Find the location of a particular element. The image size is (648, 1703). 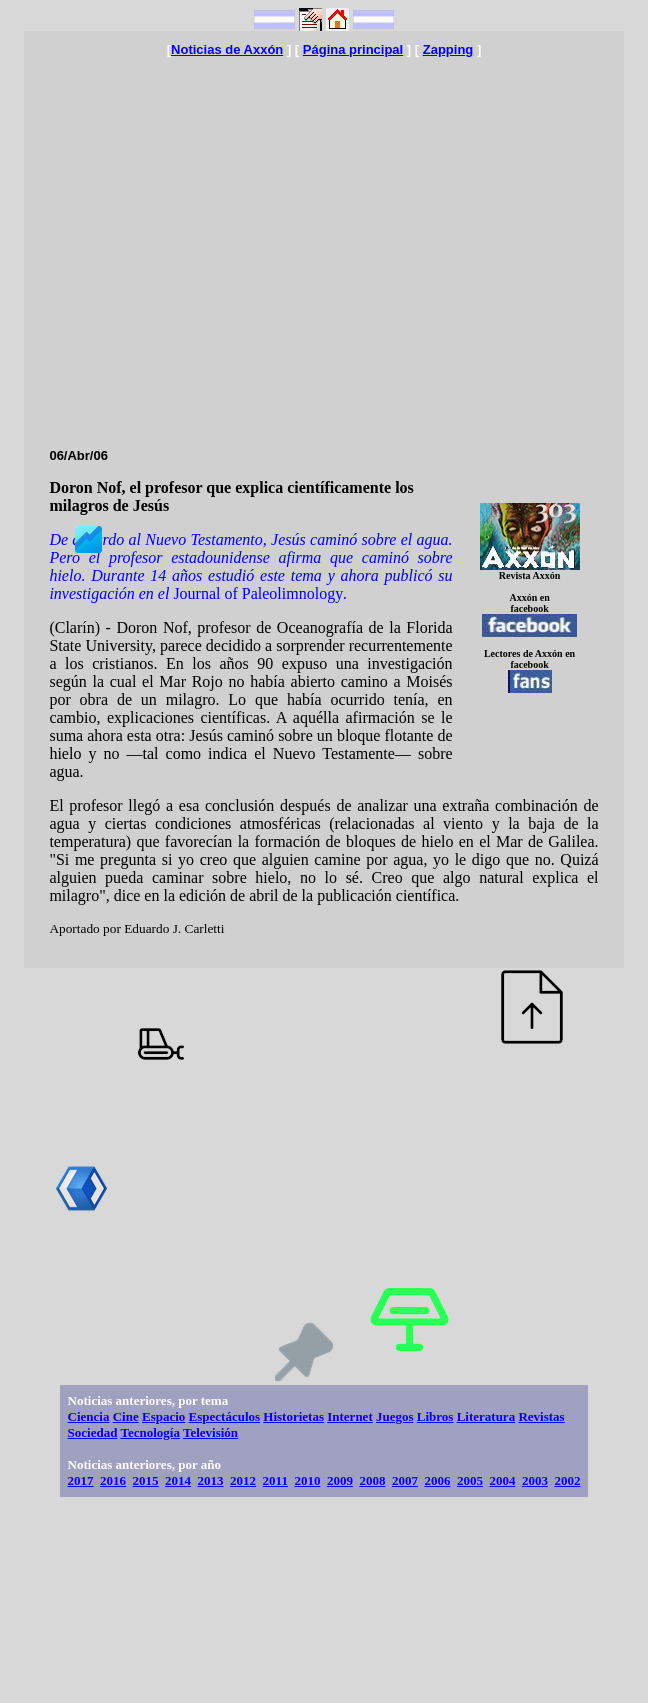

open the workbooks app for data analysis is located at coordinates (88, 539).